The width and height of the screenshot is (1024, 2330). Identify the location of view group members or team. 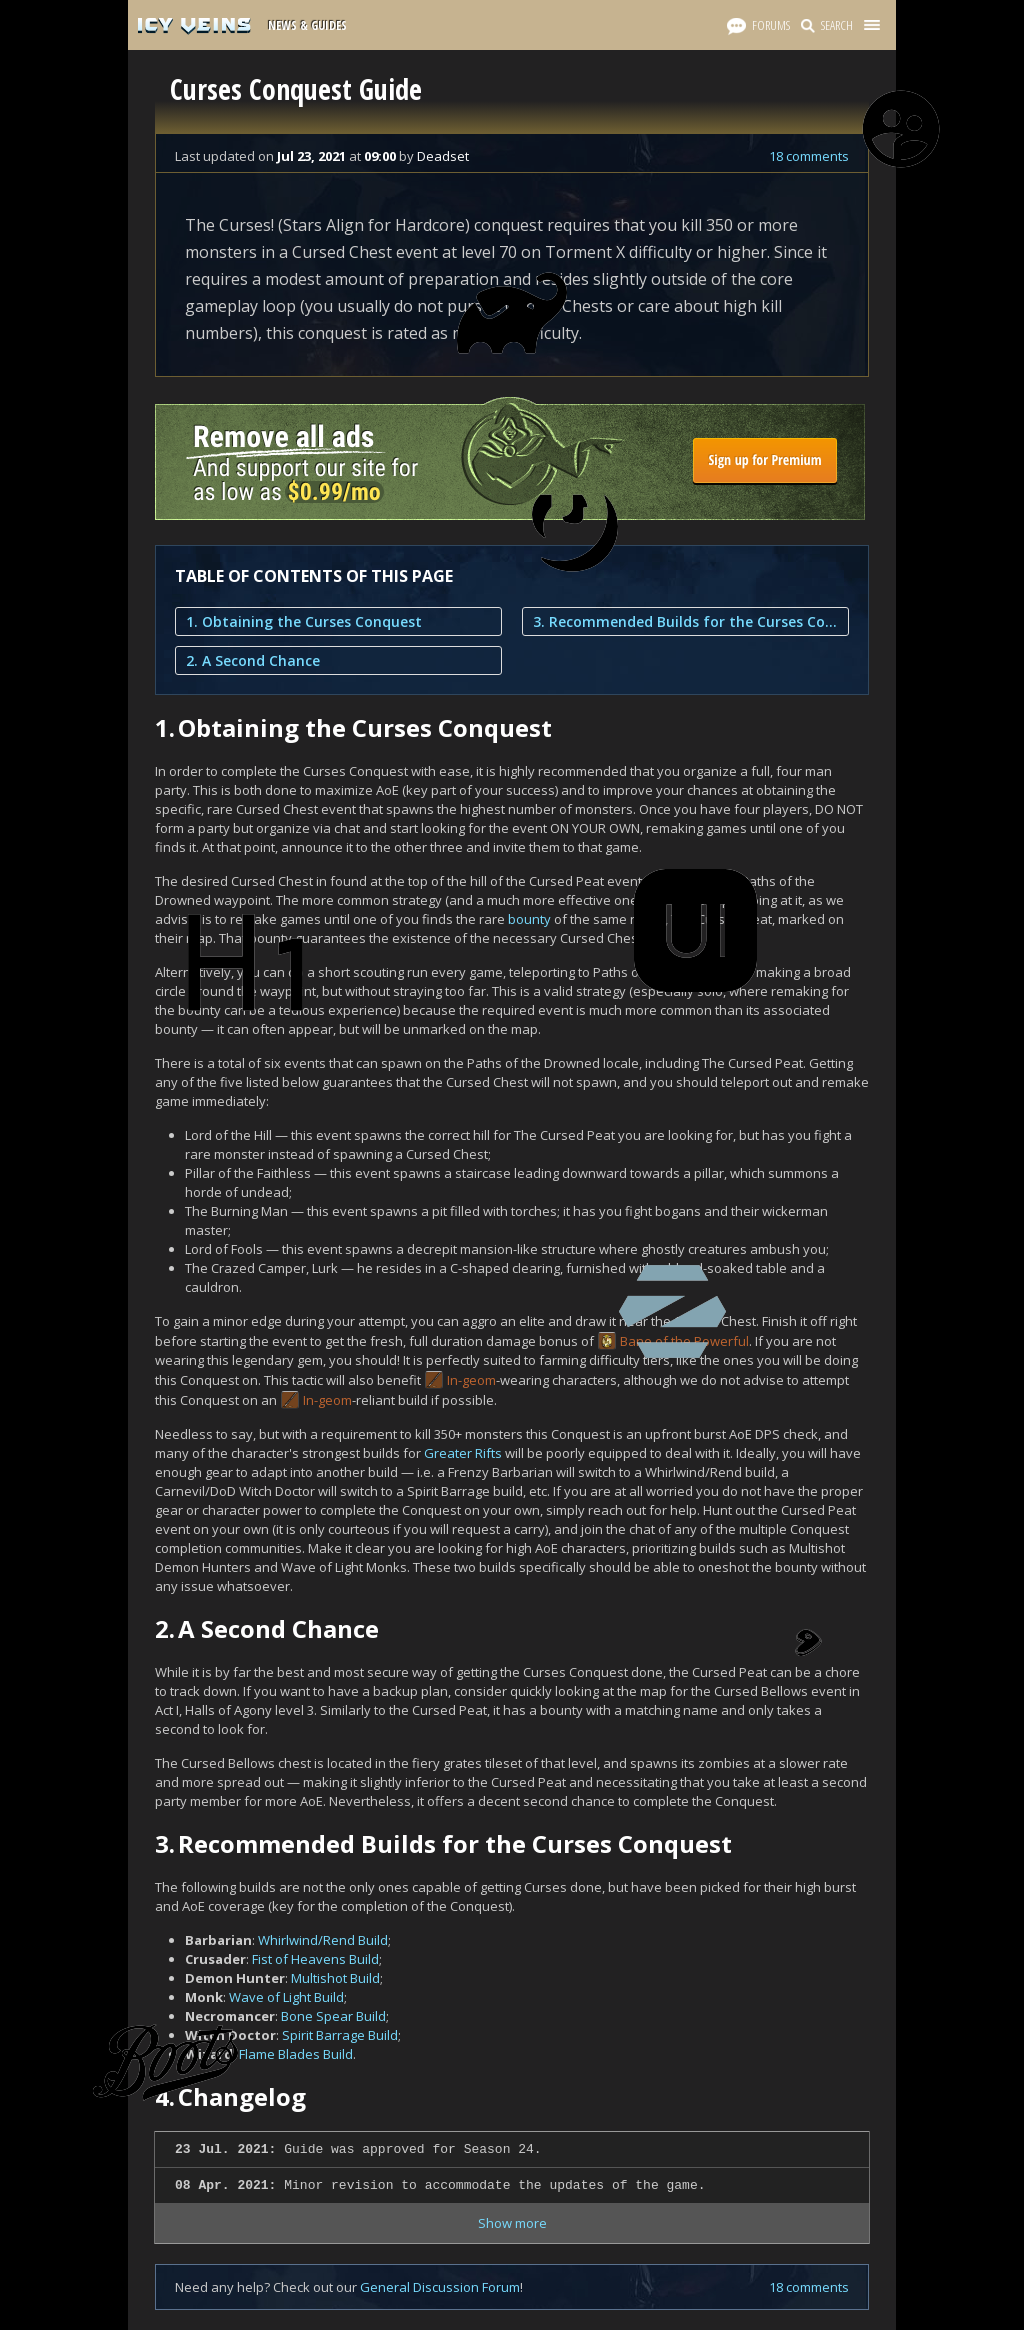
(901, 129).